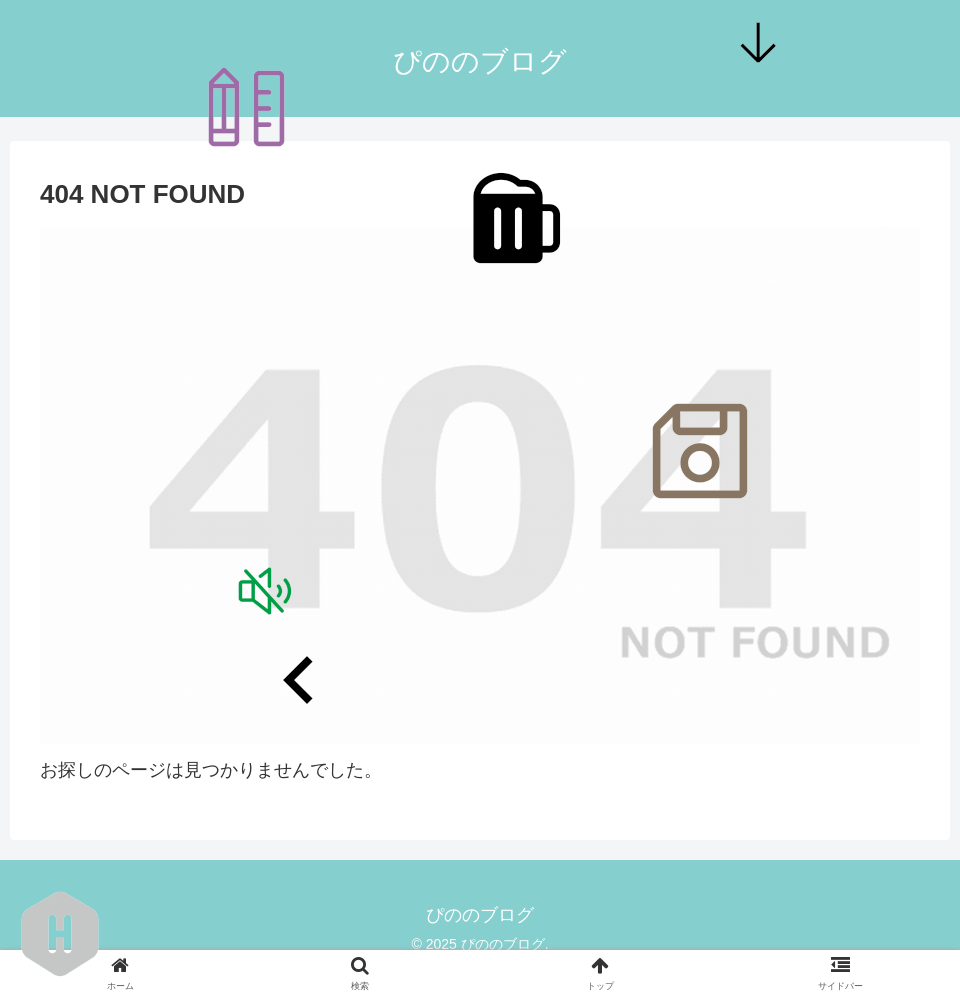 The width and height of the screenshot is (960, 1000). What do you see at coordinates (60, 934) in the screenshot?
I see `access help or documentation` at bounding box center [60, 934].